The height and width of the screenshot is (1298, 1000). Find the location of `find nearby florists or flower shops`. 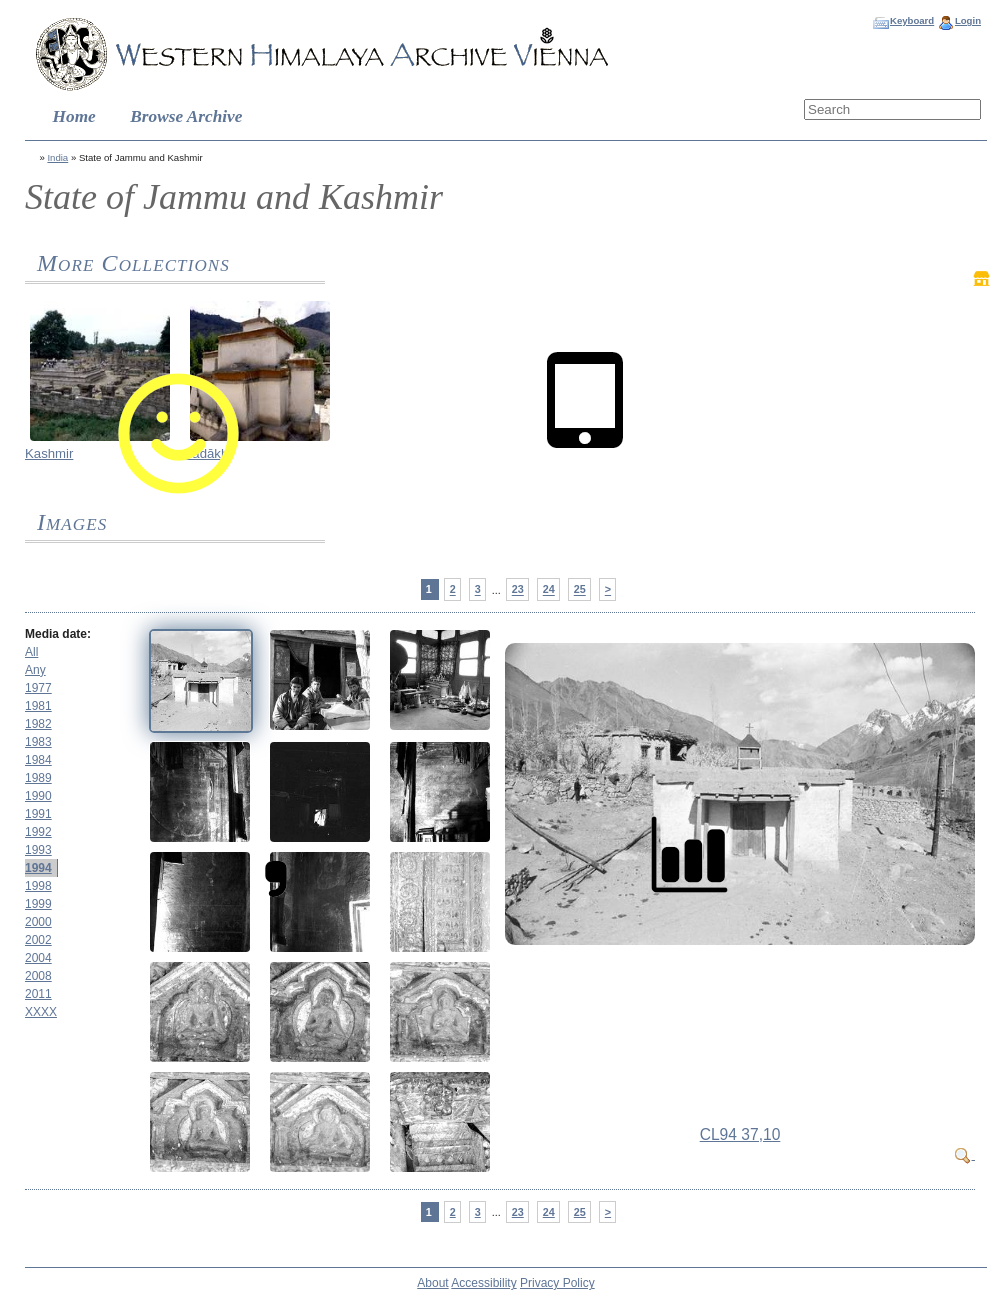

find nearby florists or flower shops is located at coordinates (547, 36).